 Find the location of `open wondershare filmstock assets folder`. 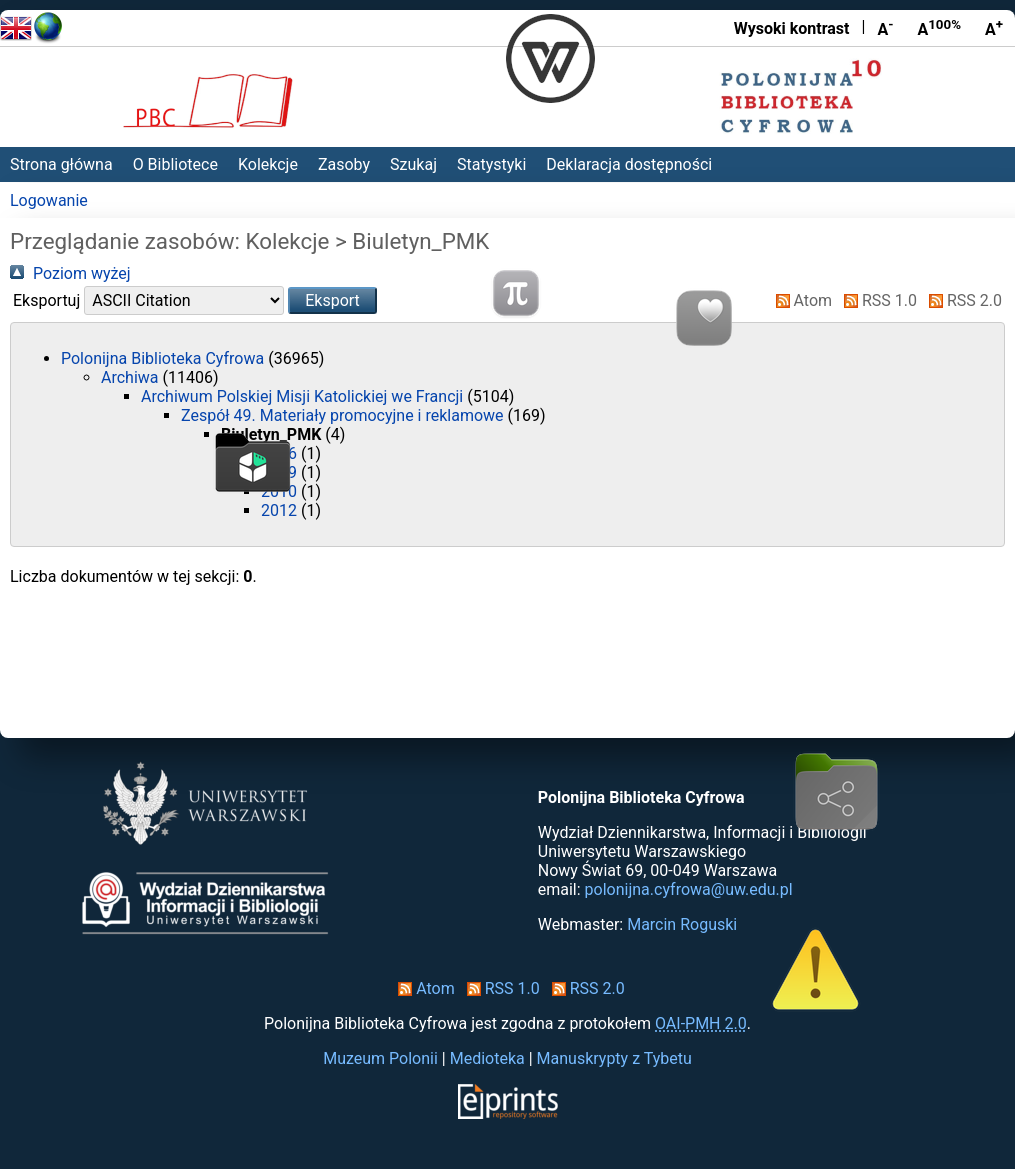

open wondershare filmstock assets folder is located at coordinates (252, 464).